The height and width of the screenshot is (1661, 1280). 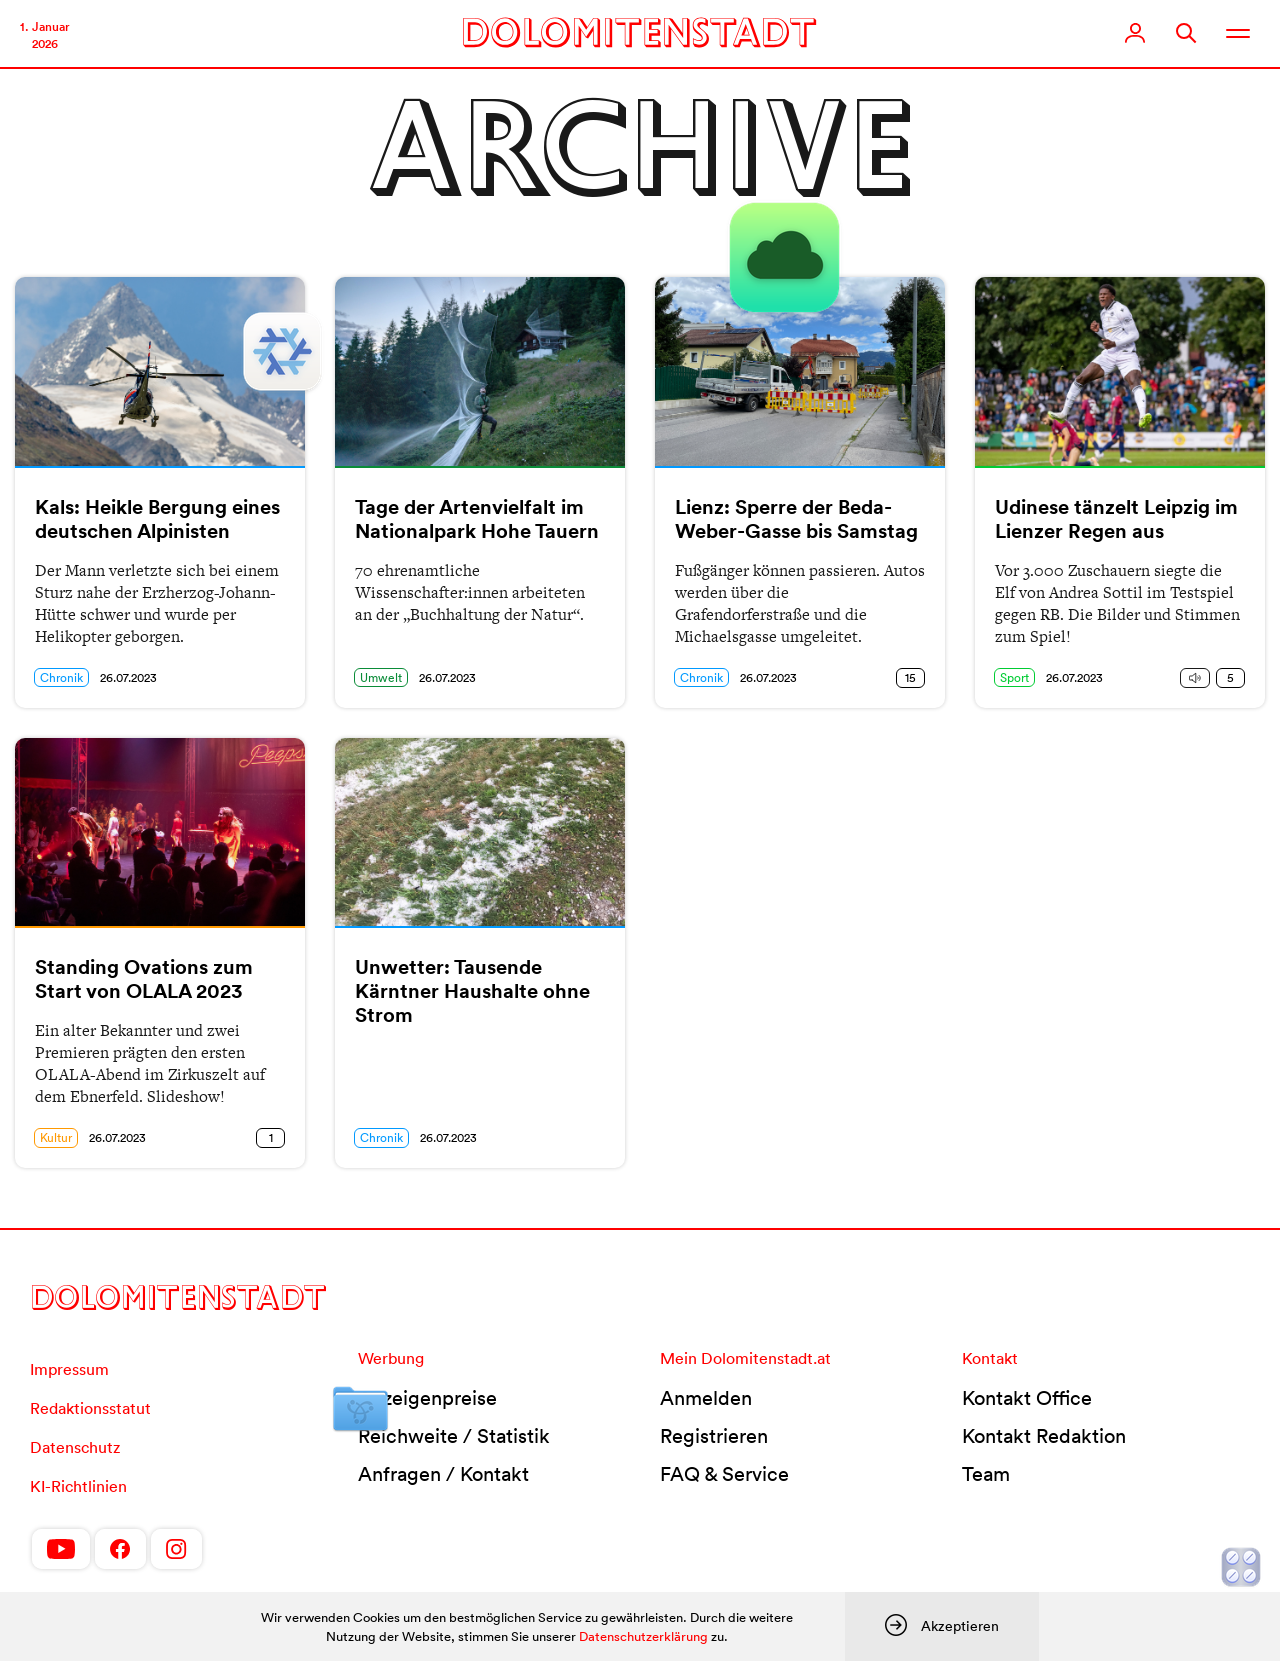 I want to click on open 4k video downloader app, so click(x=784, y=257).